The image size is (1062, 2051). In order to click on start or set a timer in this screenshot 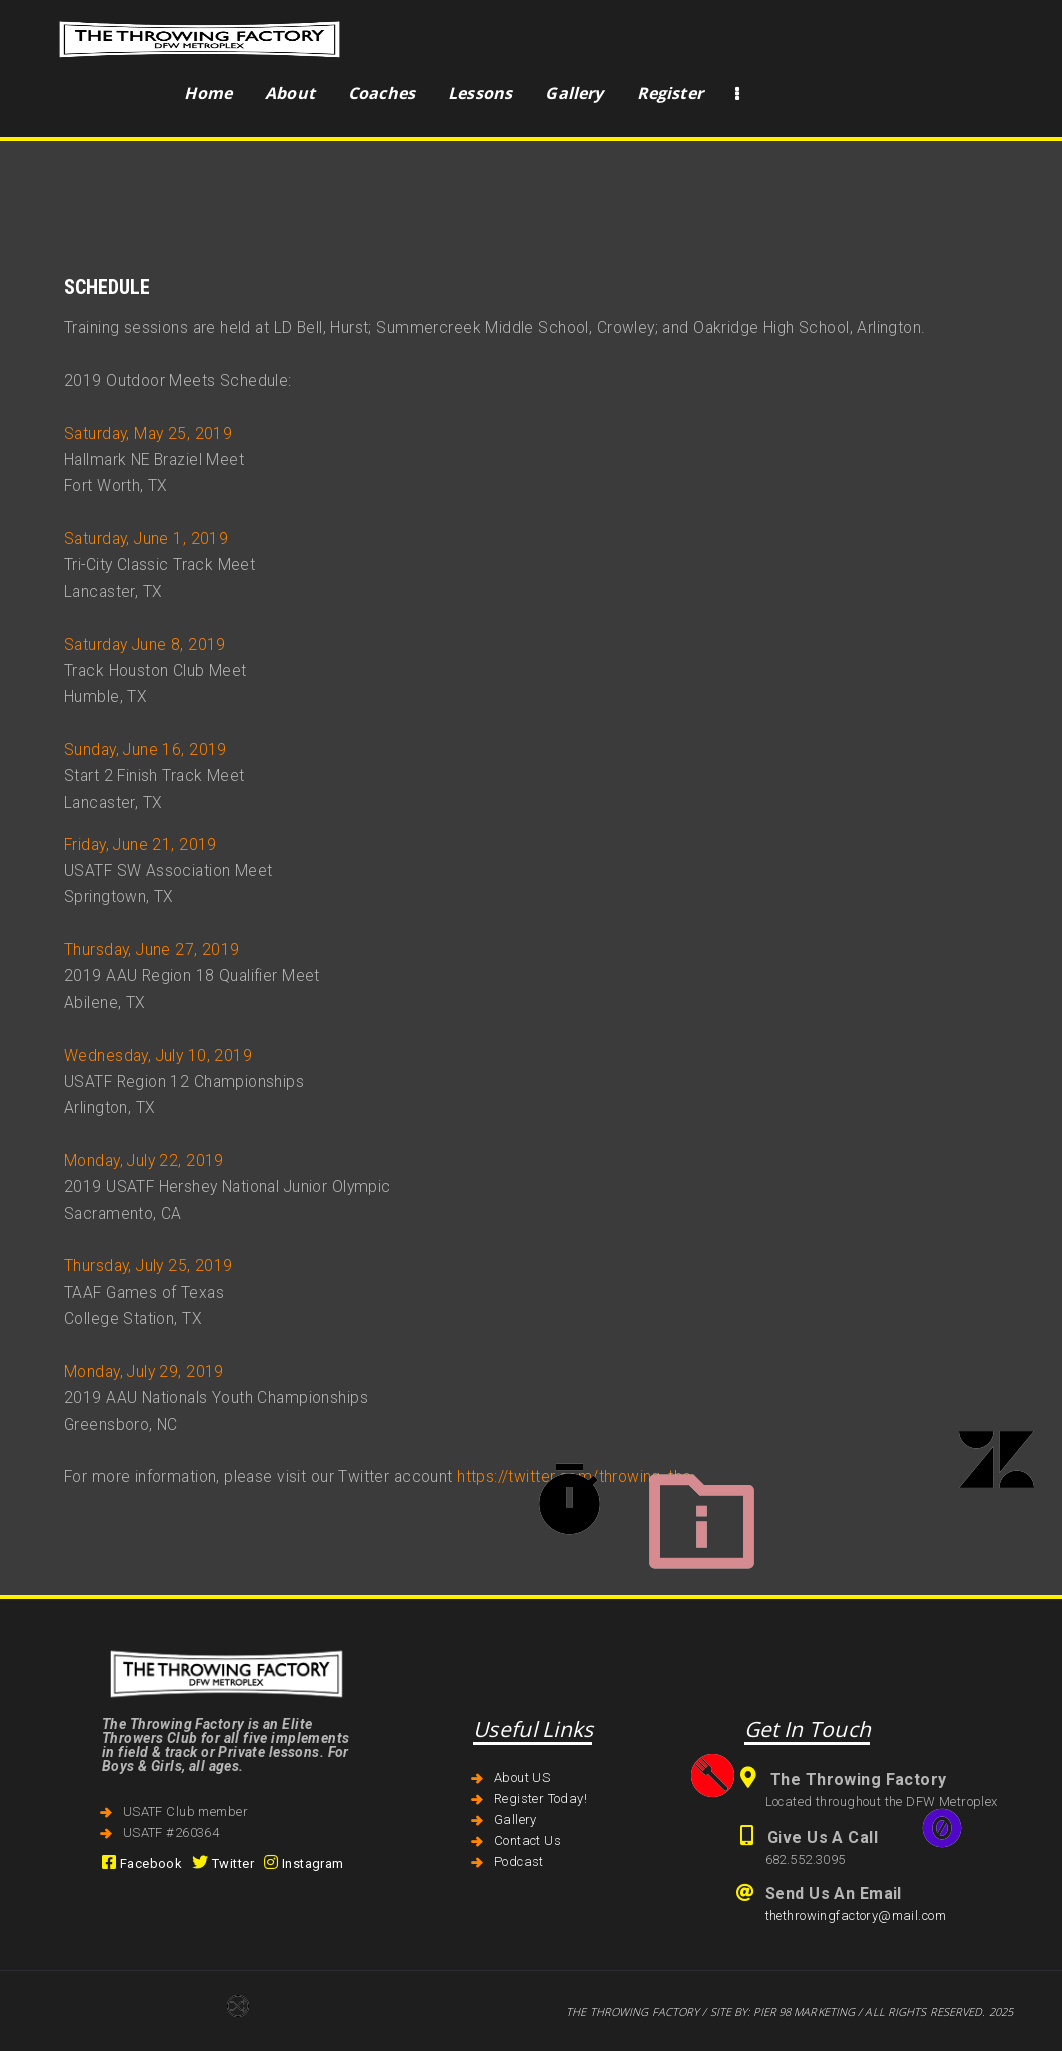, I will do `click(569, 1500)`.